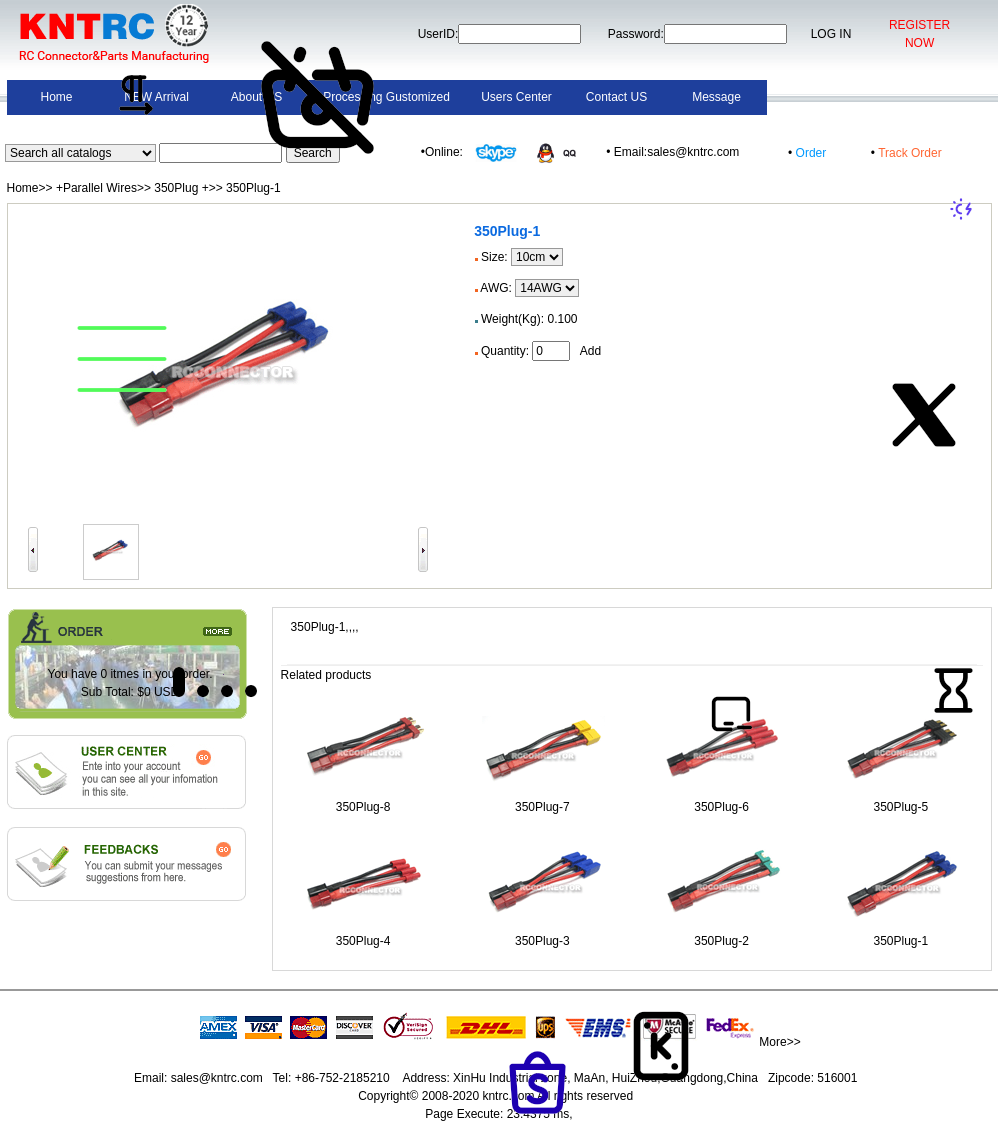 This screenshot has height=1123, width=998. I want to click on remove a paired tablet device, so click(731, 714).